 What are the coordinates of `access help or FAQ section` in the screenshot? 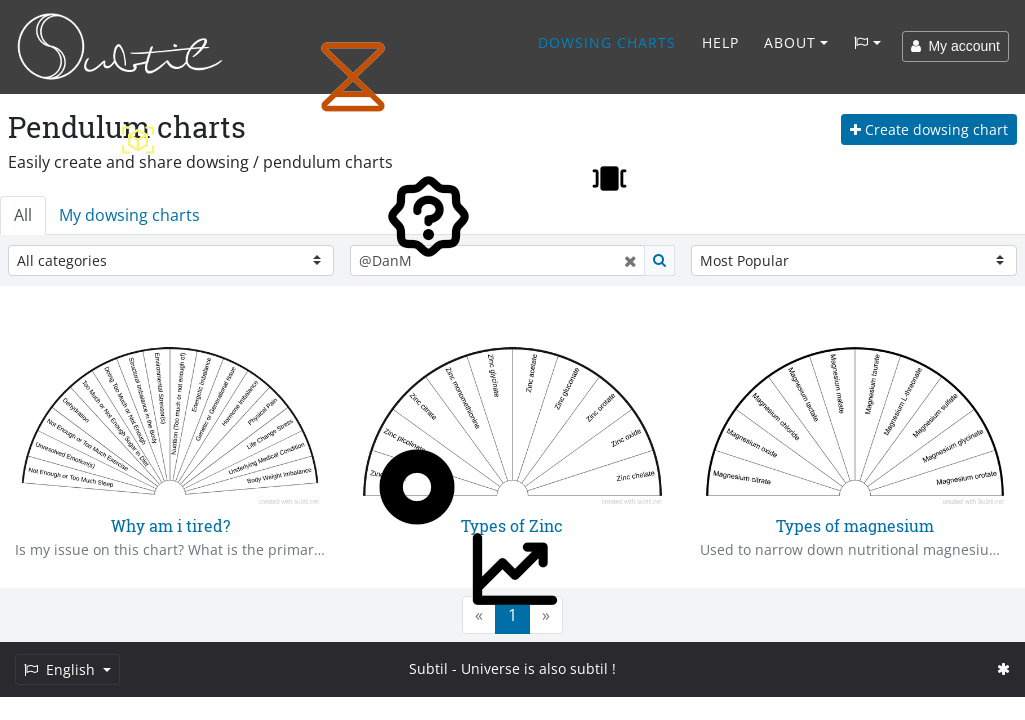 It's located at (428, 216).